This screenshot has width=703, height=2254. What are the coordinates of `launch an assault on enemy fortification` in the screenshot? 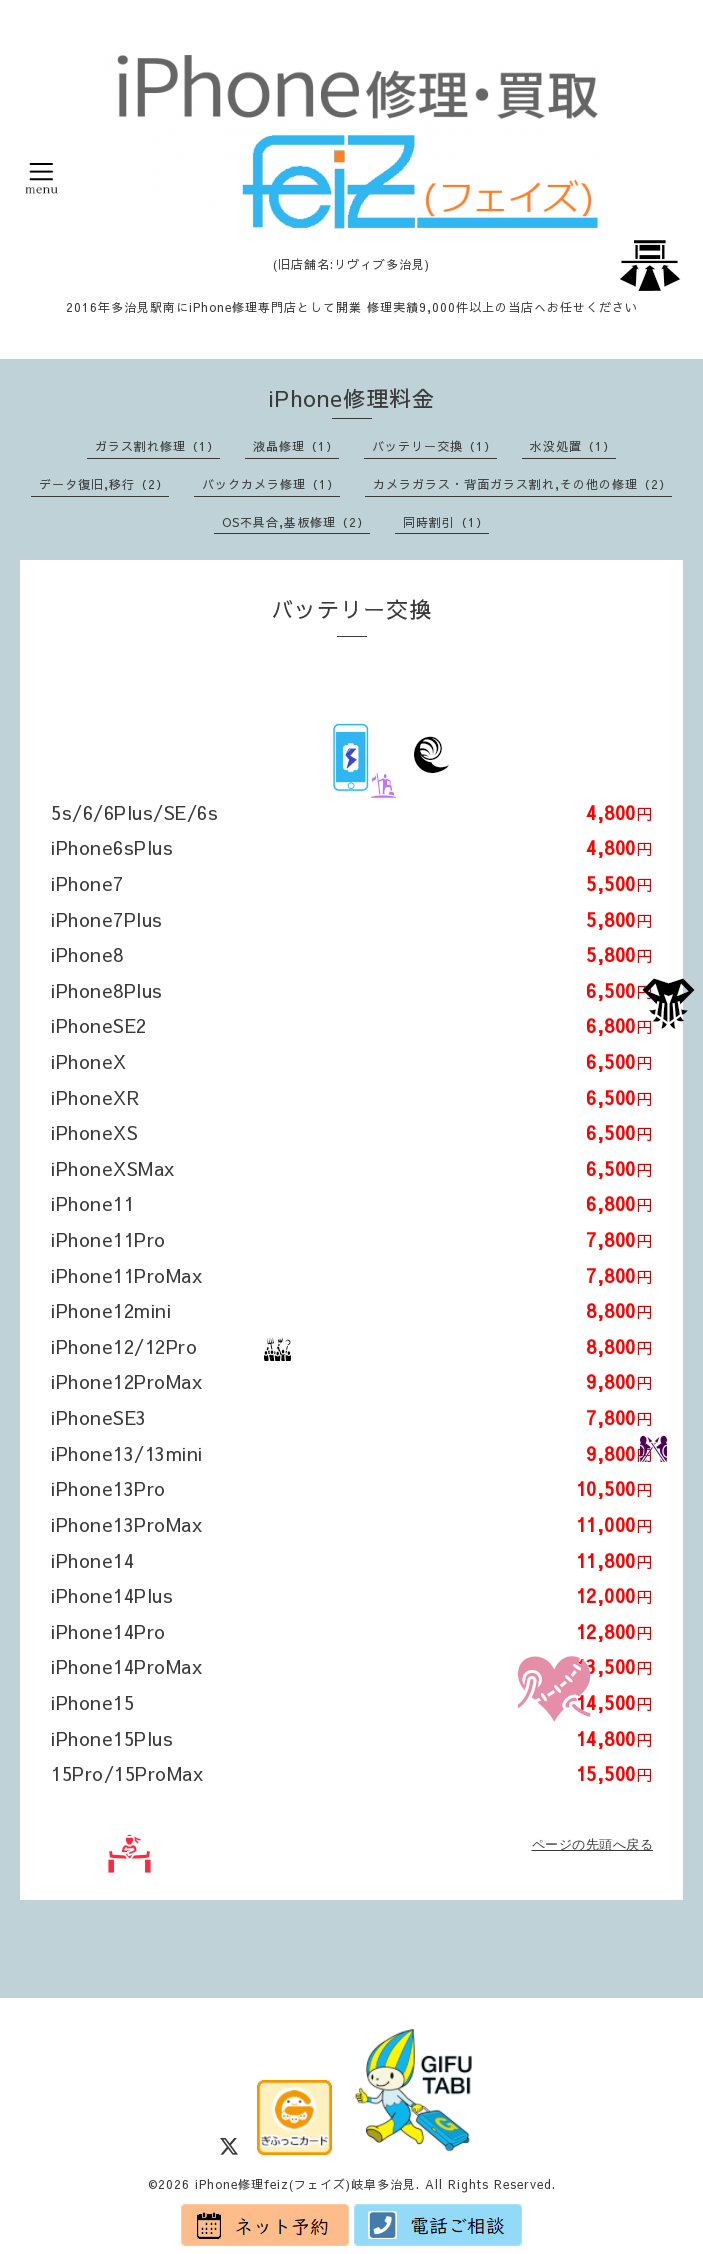 It's located at (650, 262).